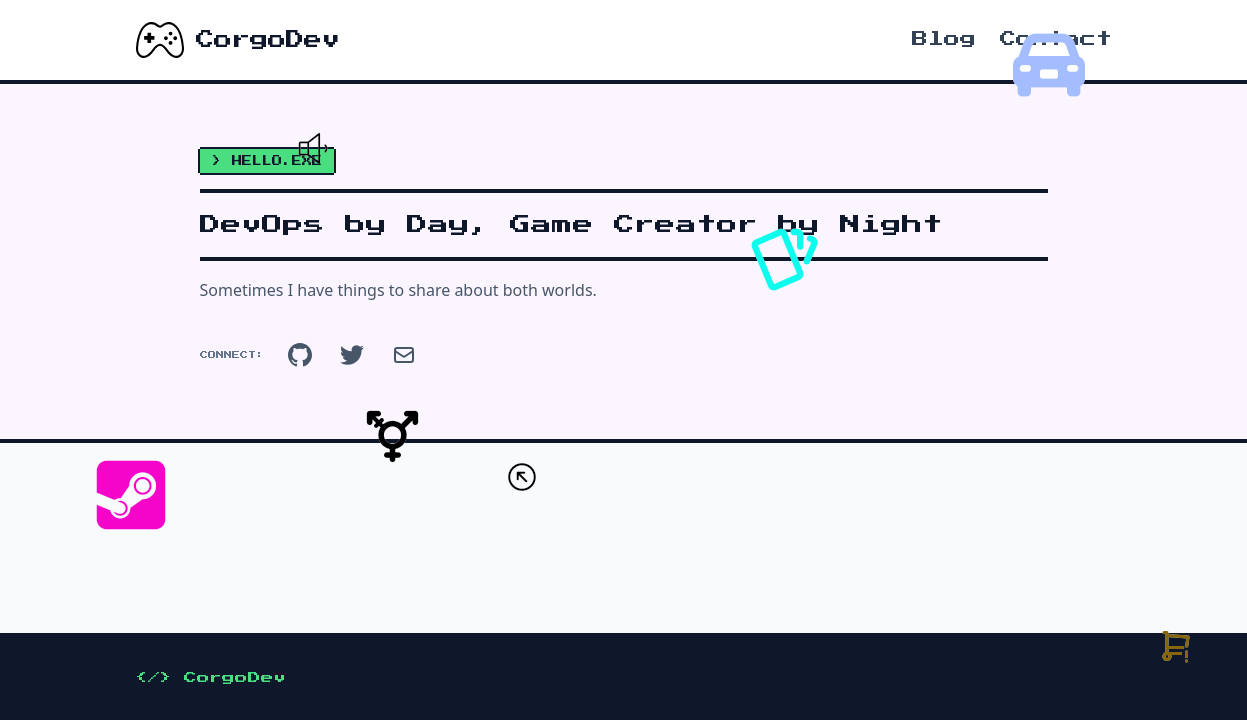  I want to click on indicates transgender identity or gender diversity, so click(392, 436).